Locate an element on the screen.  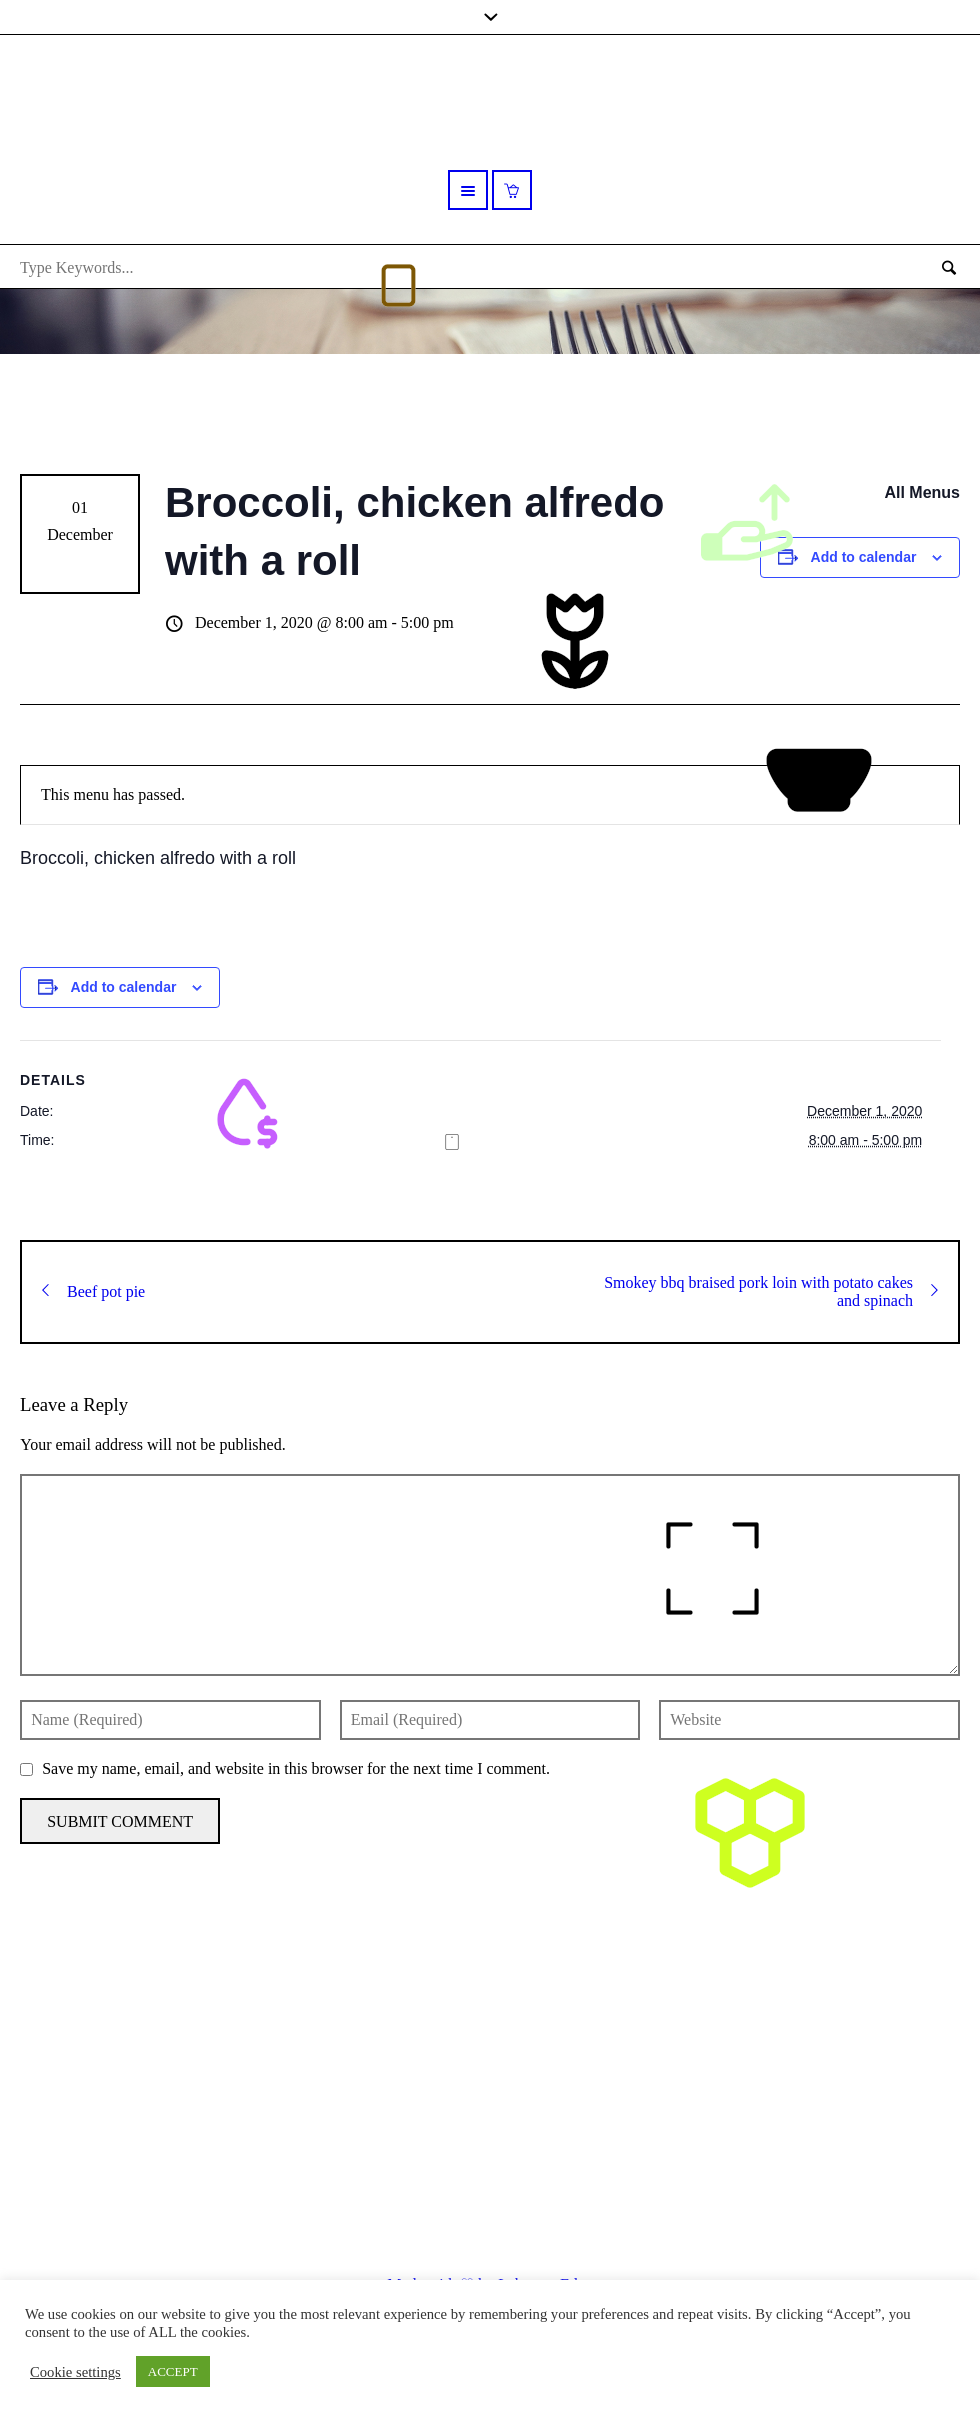
view water bill or usage costs is located at coordinates (244, 1112).